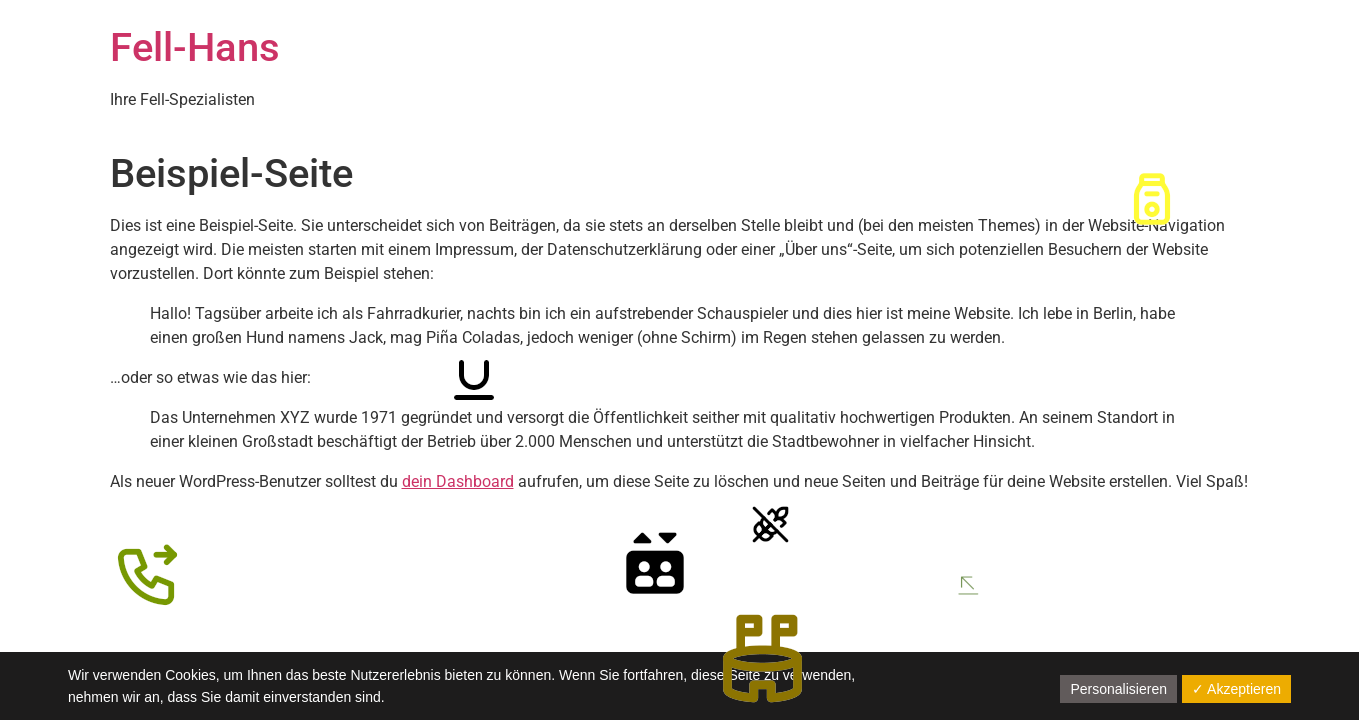 The width and height of the screenshot is (1359, 720). What do you see at coordinates (770, 524) in the screenshot?
I see `indicates gluten-free option` at bounding box center [770, 524].